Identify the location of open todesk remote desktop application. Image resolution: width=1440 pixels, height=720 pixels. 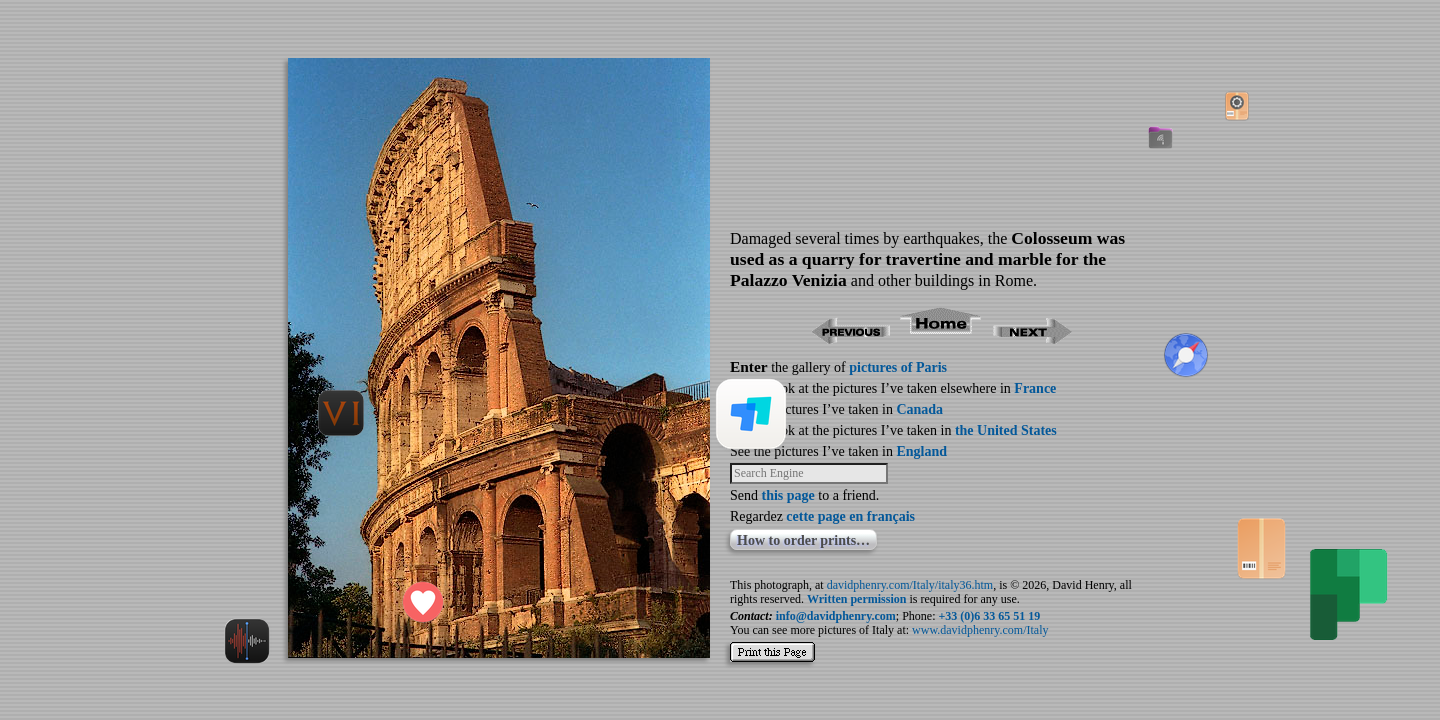
(751, 414).